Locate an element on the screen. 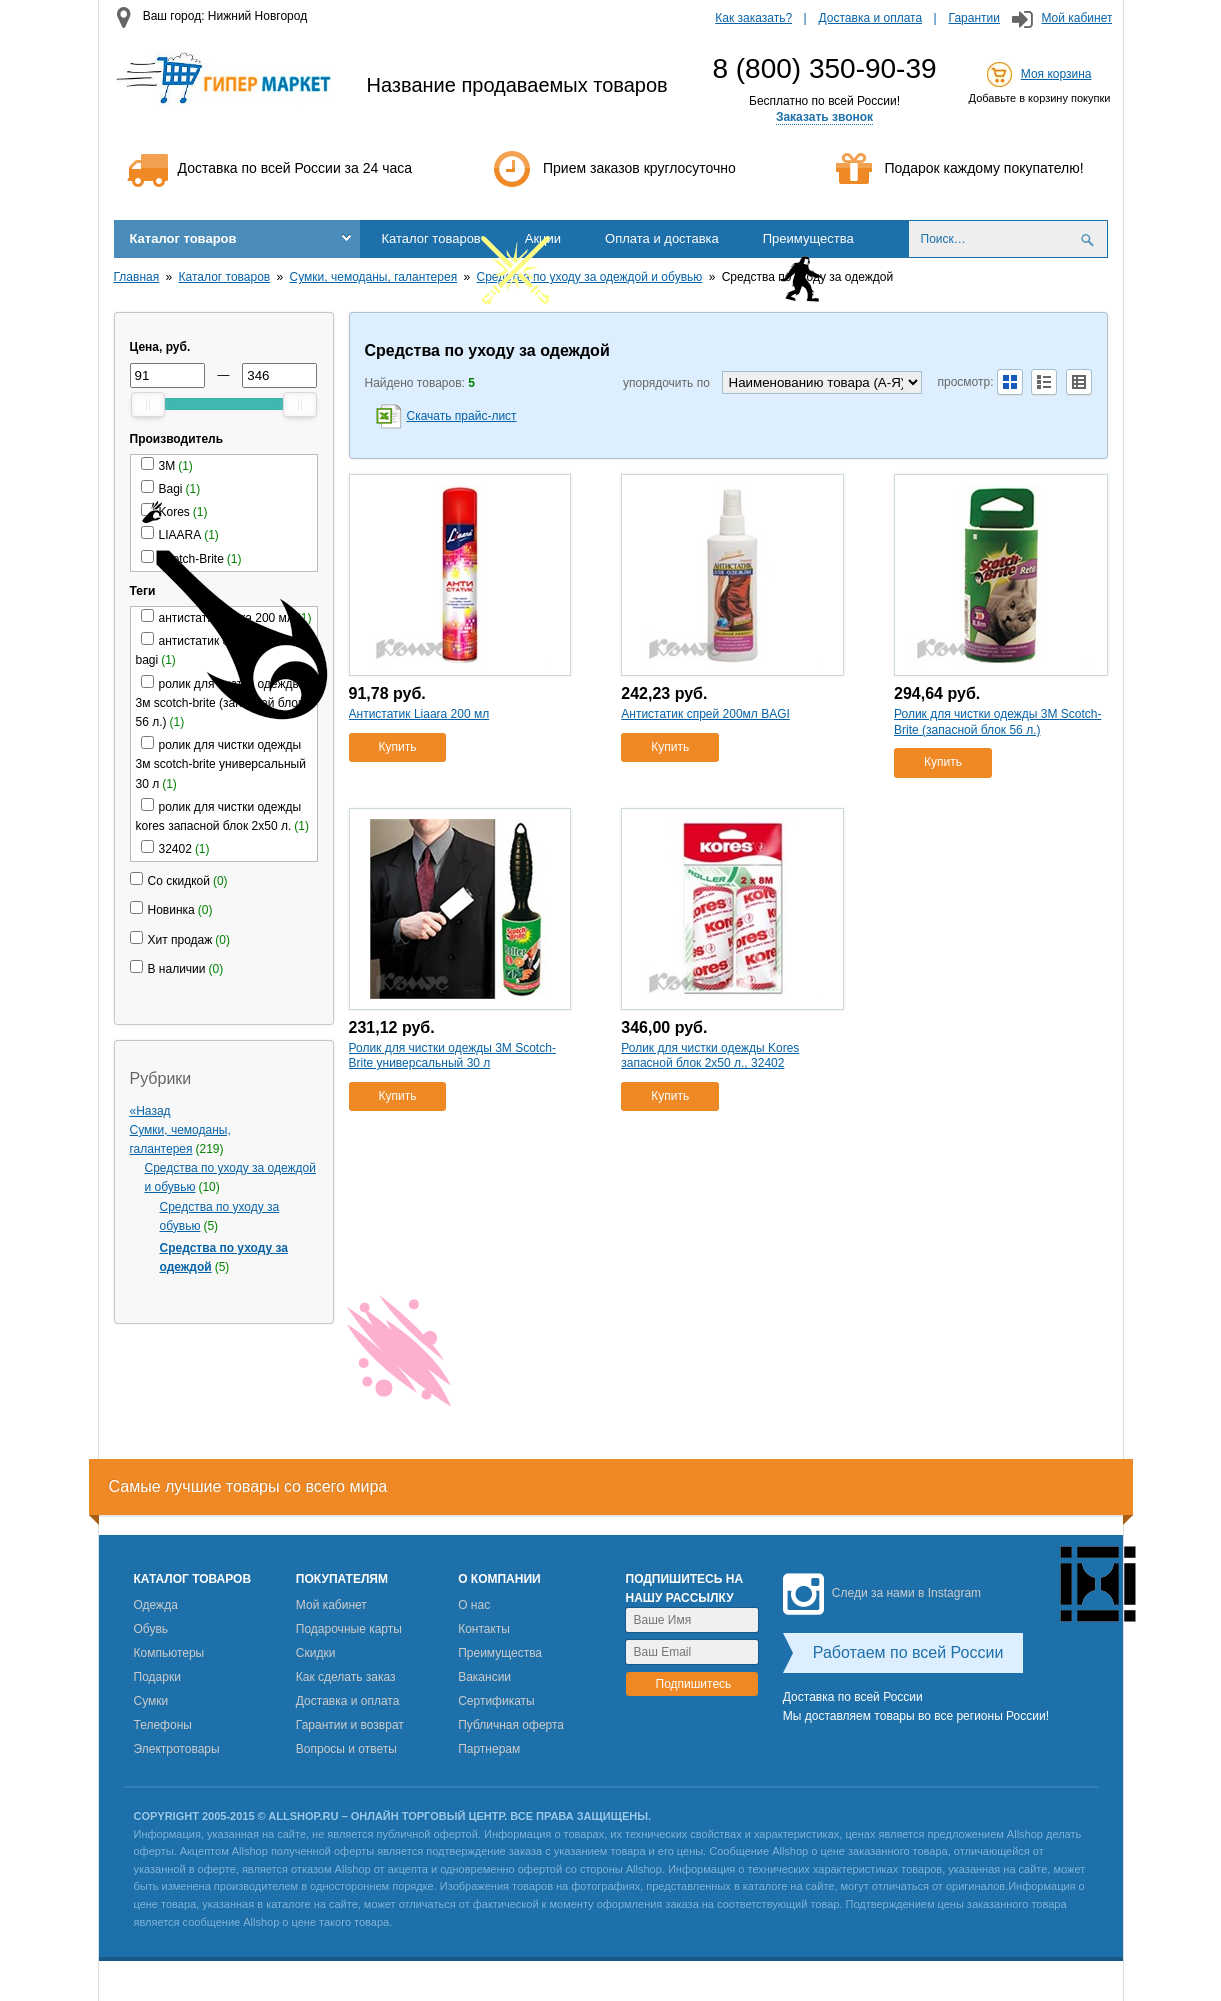 Image resolution: width=1221 pixels, height=2001 pixels. cast a fire spell or ability is located at coordinates (243, 634).